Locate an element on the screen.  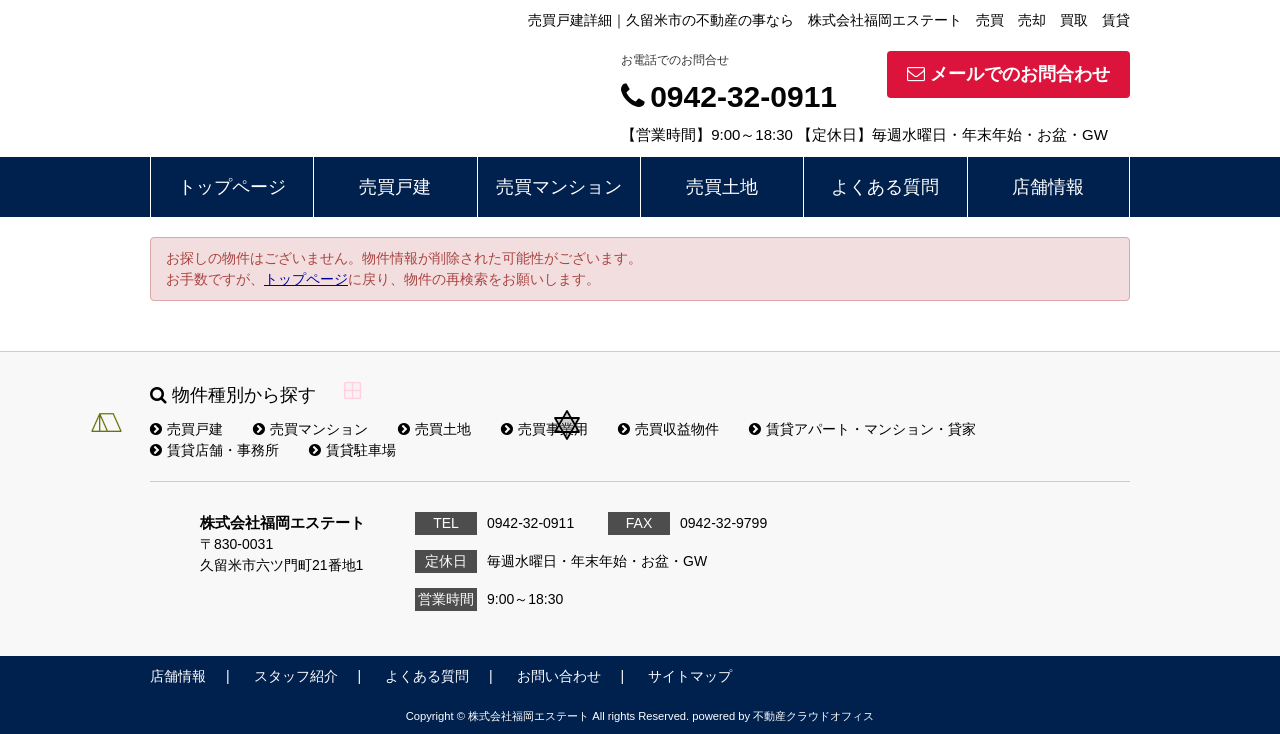
view camping or outdoor locations is located at coordinates (106, 423).